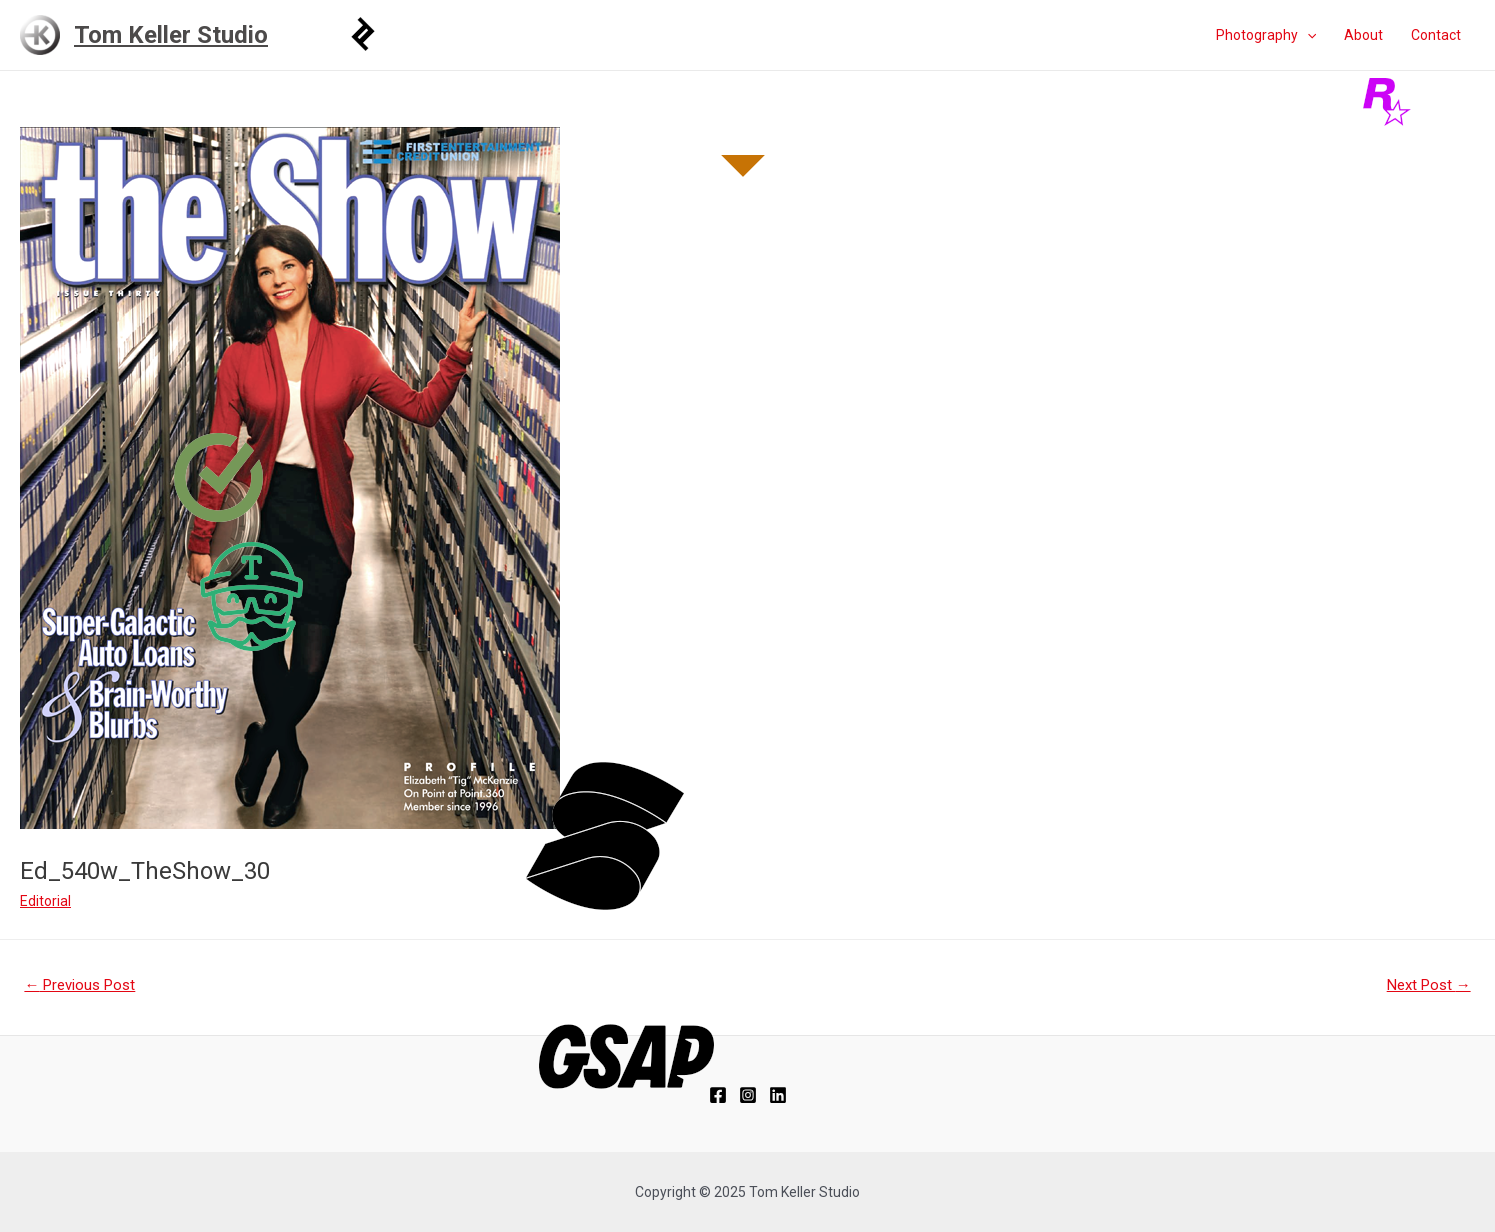 The image size is (1495, 1232). I want to click on norton antivirus or security software, so click(218, 477).